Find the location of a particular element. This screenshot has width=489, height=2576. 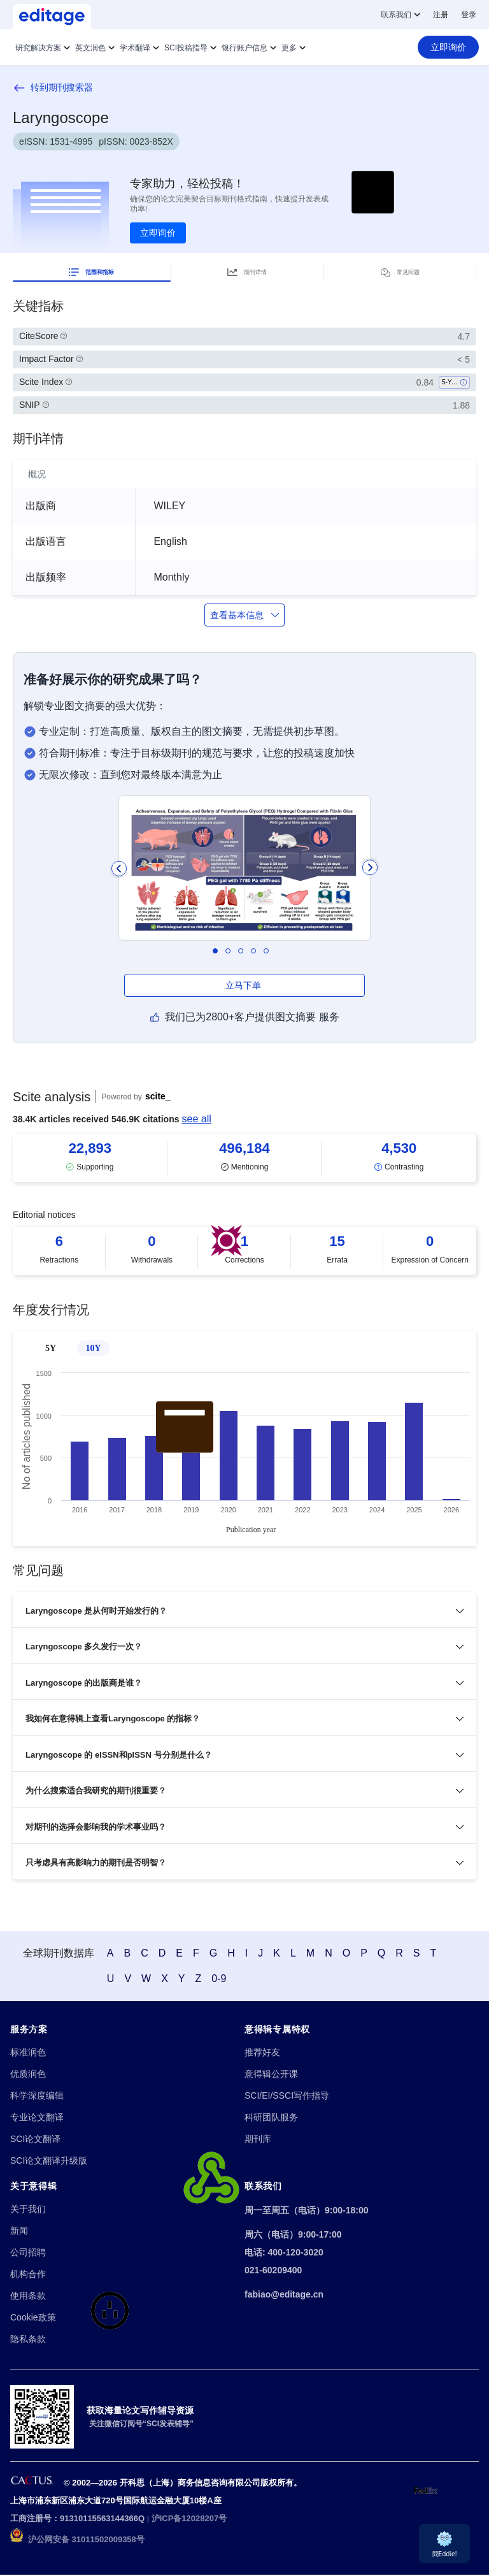

sith order logo from star wars is located at coordinates (226, 1240).